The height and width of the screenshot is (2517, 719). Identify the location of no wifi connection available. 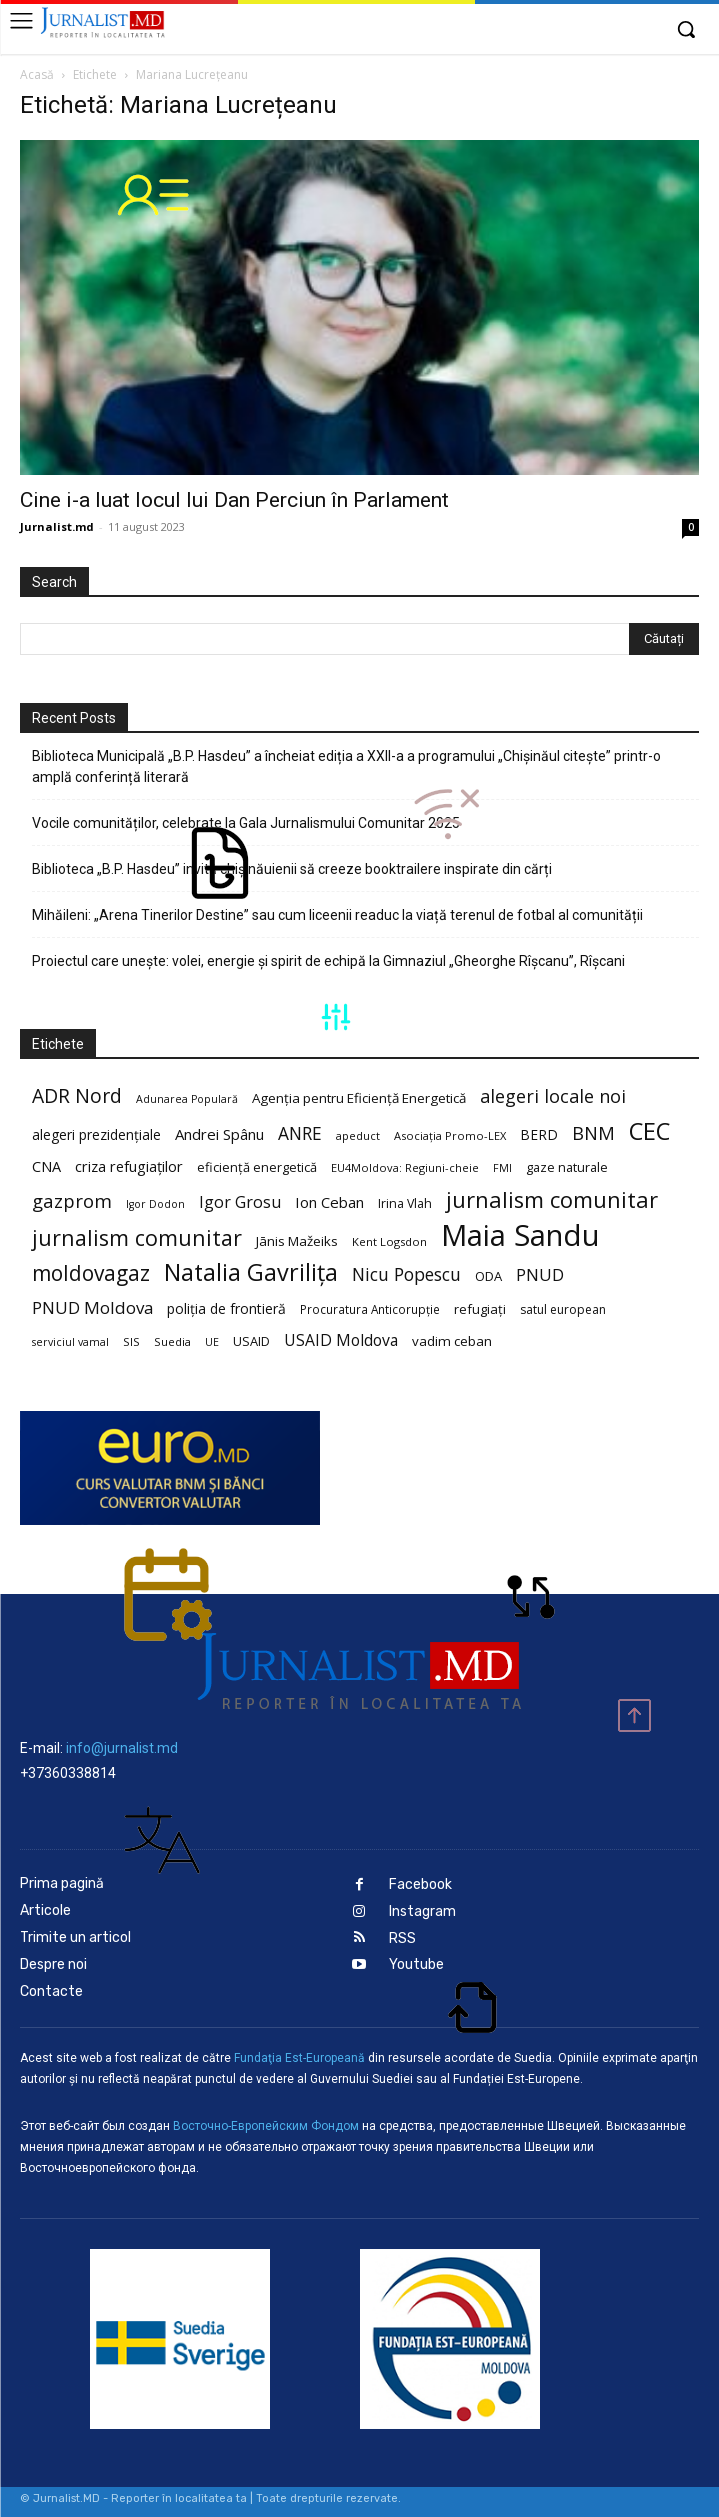
(448, 813).